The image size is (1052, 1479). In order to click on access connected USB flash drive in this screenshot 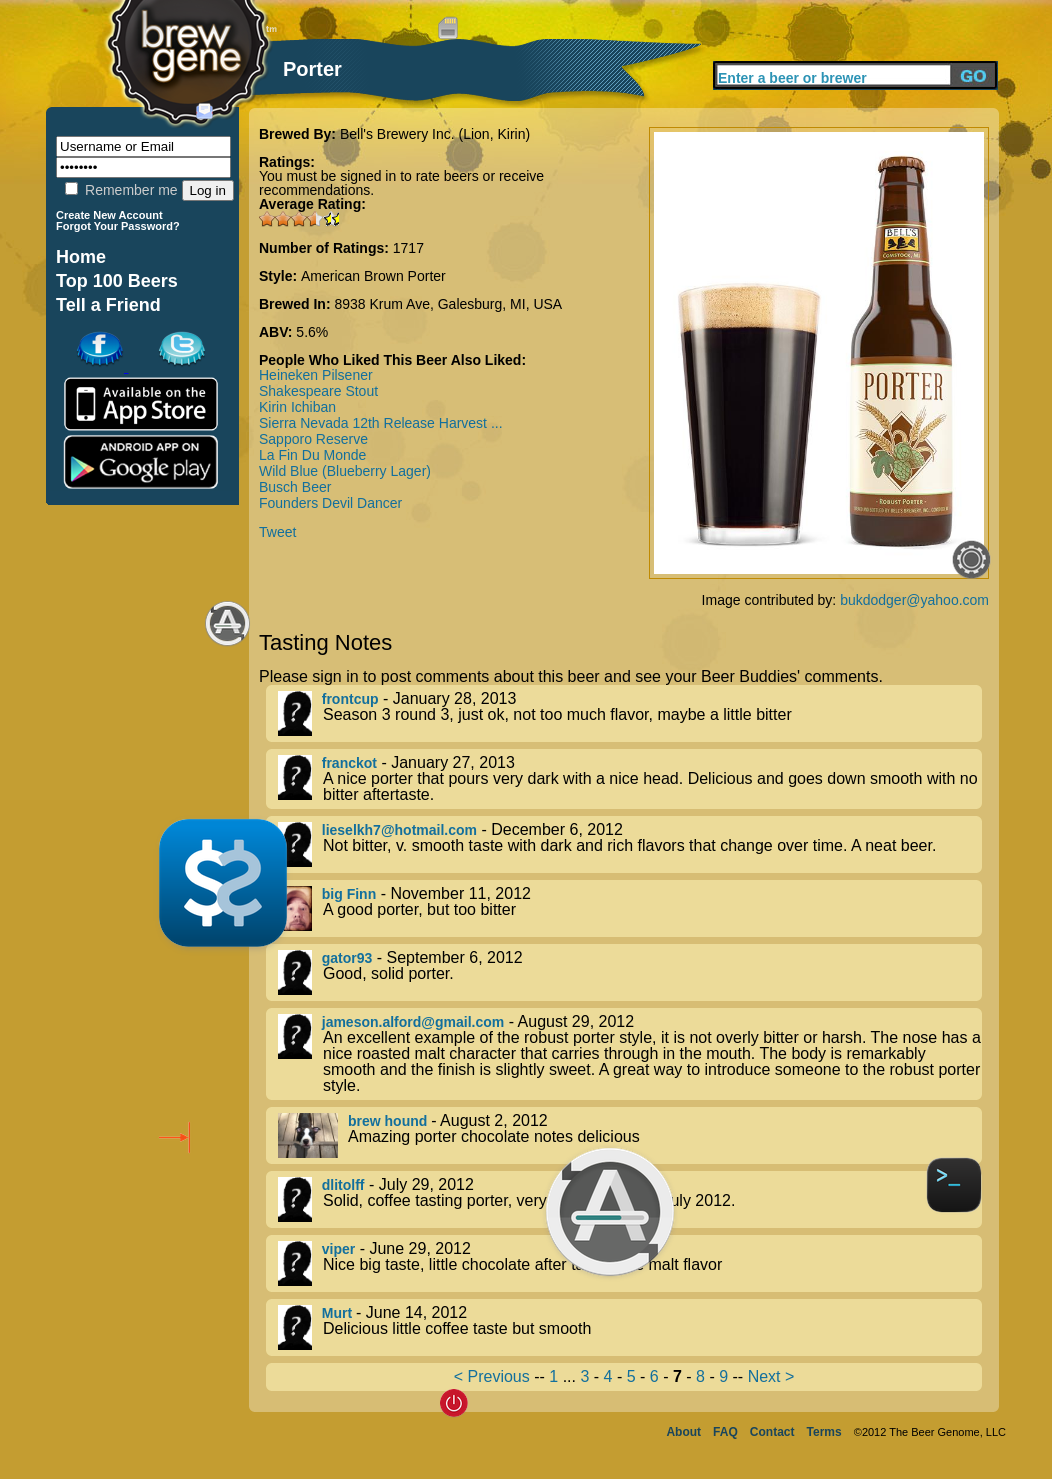, I will do `click(448, 28)`.